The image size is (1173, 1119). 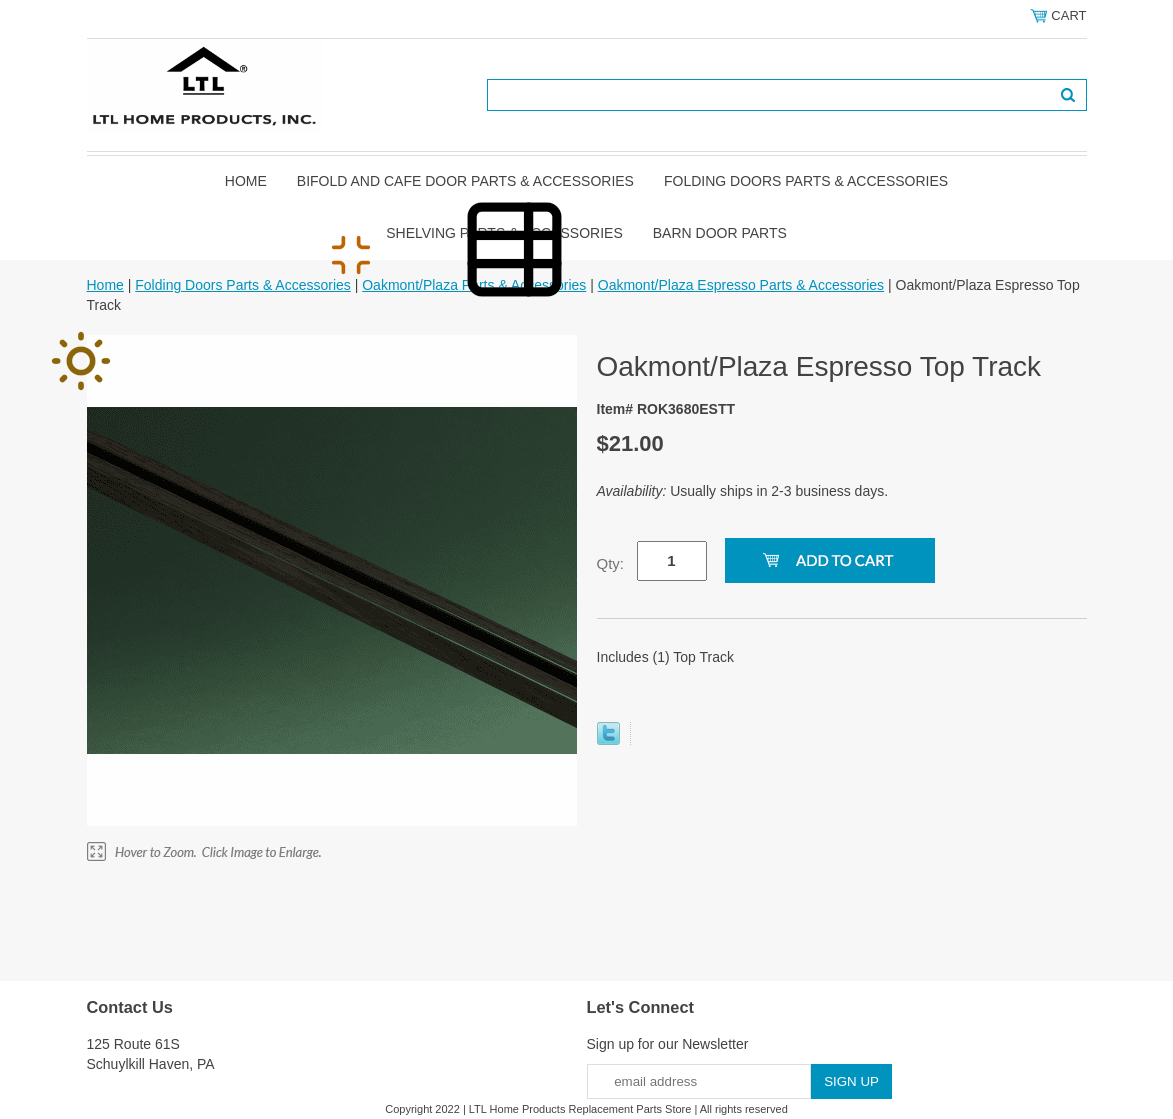 I want to click on minimize or exit fullscreen mode, so click(x=351, y=255).